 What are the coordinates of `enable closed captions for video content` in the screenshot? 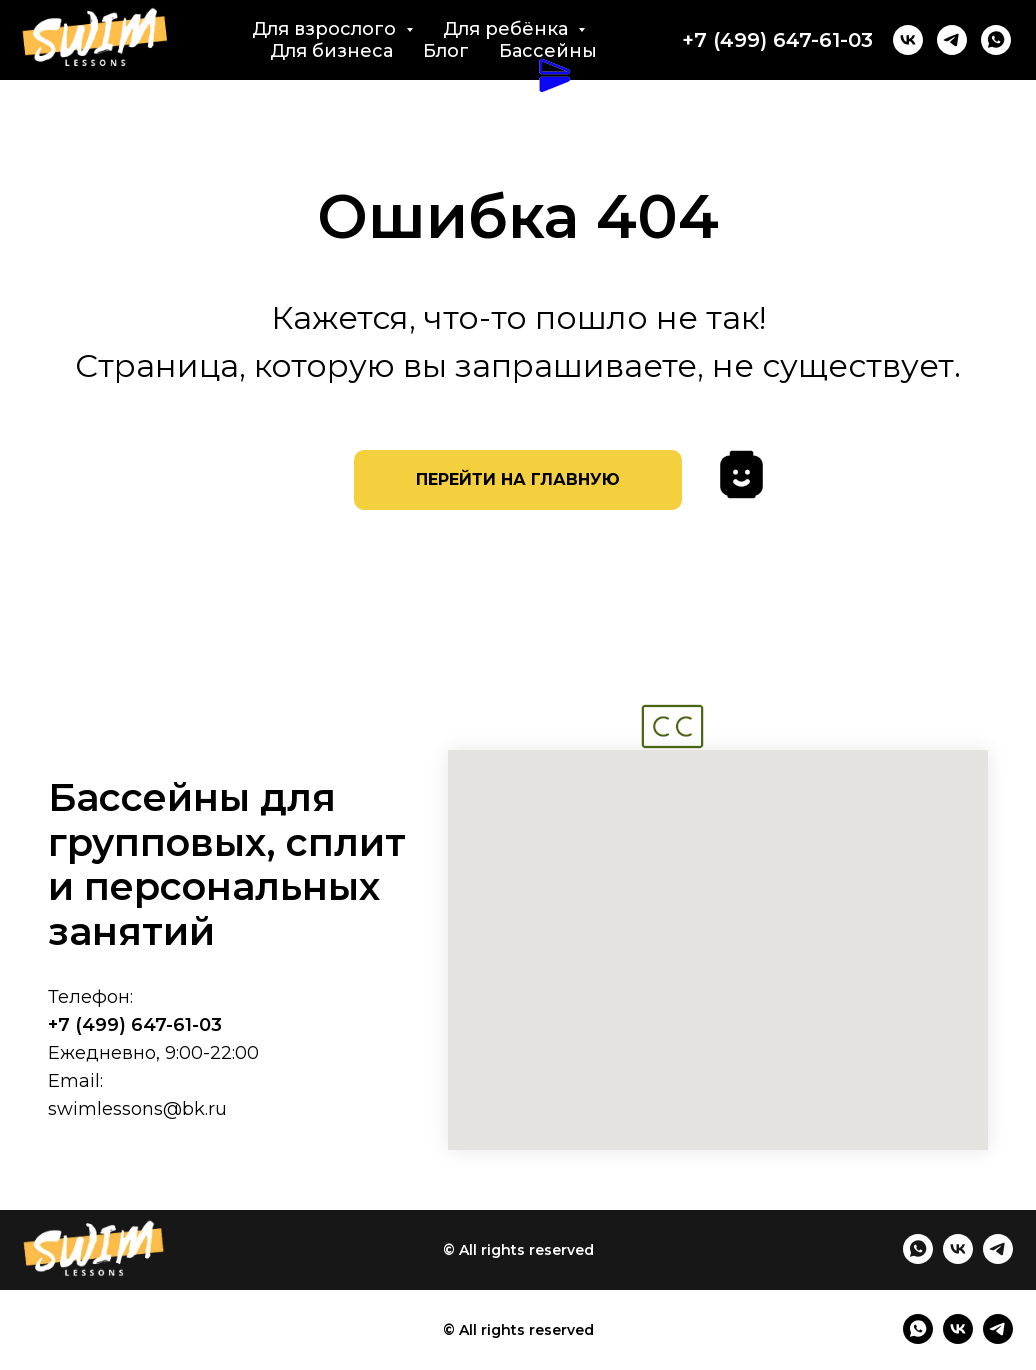 It's located at (672, 726).